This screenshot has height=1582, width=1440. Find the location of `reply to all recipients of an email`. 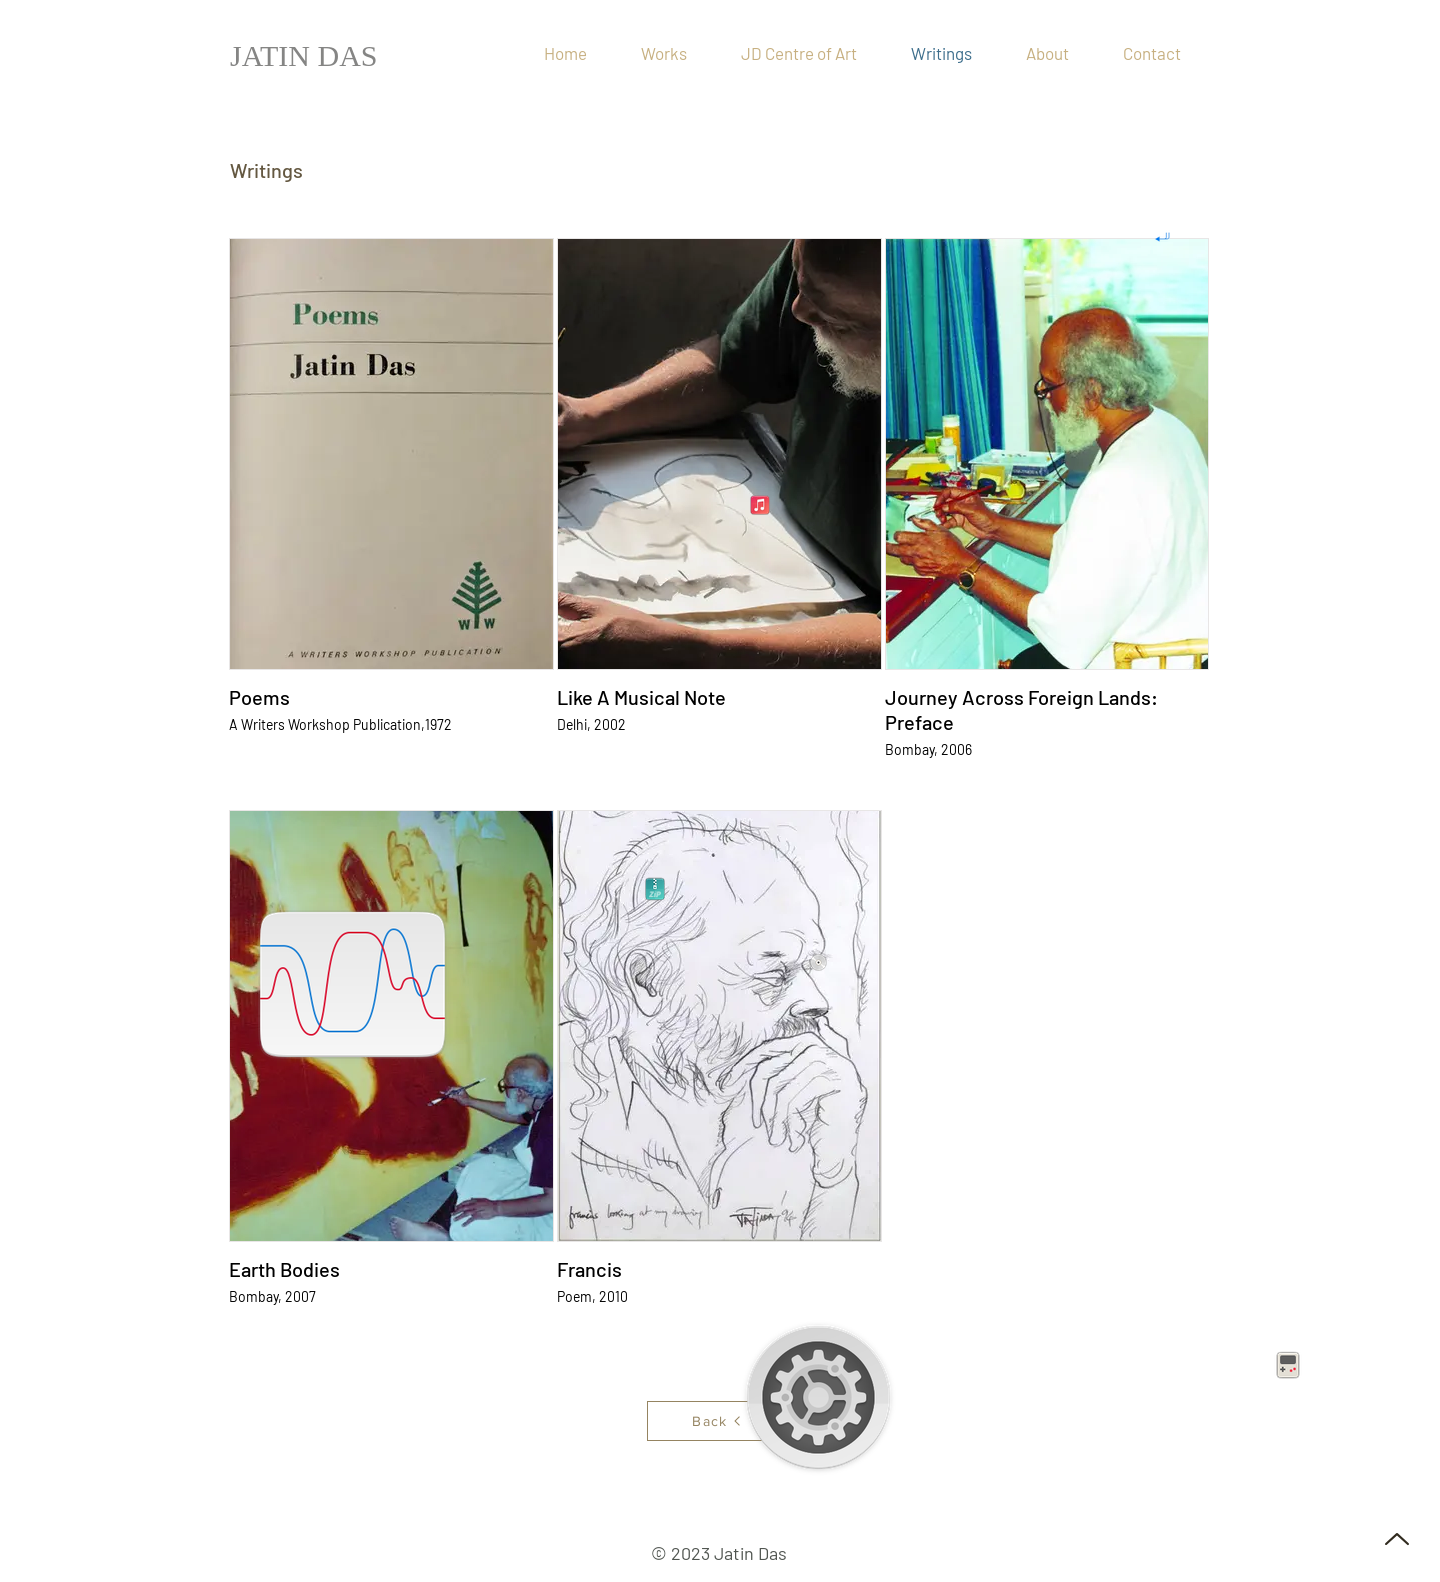

reply to all recipients of an email is located at coordinates (1162, 236).